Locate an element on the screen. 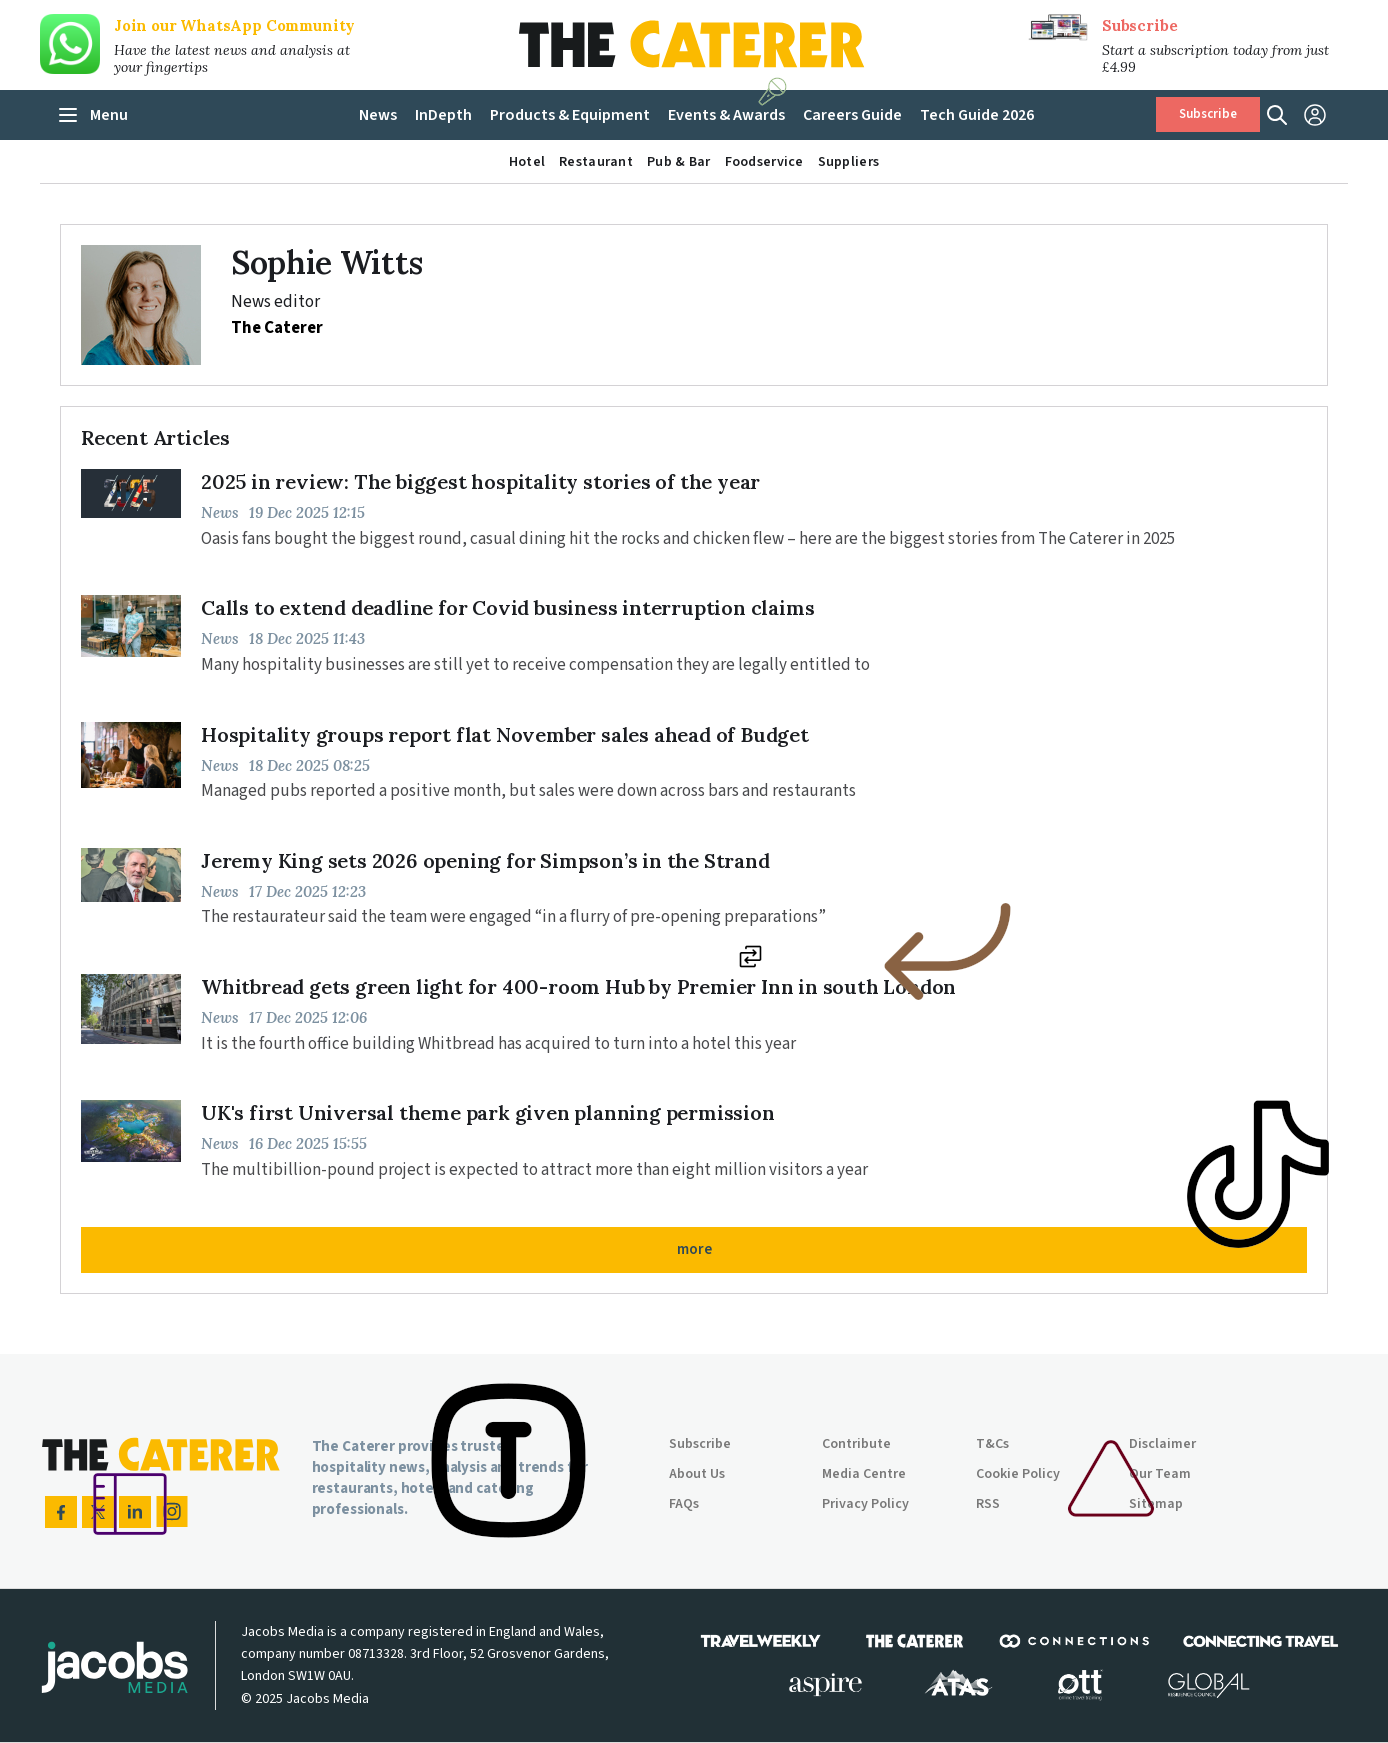  toggle the sidebar panel is located at coordinates (130, 1504).